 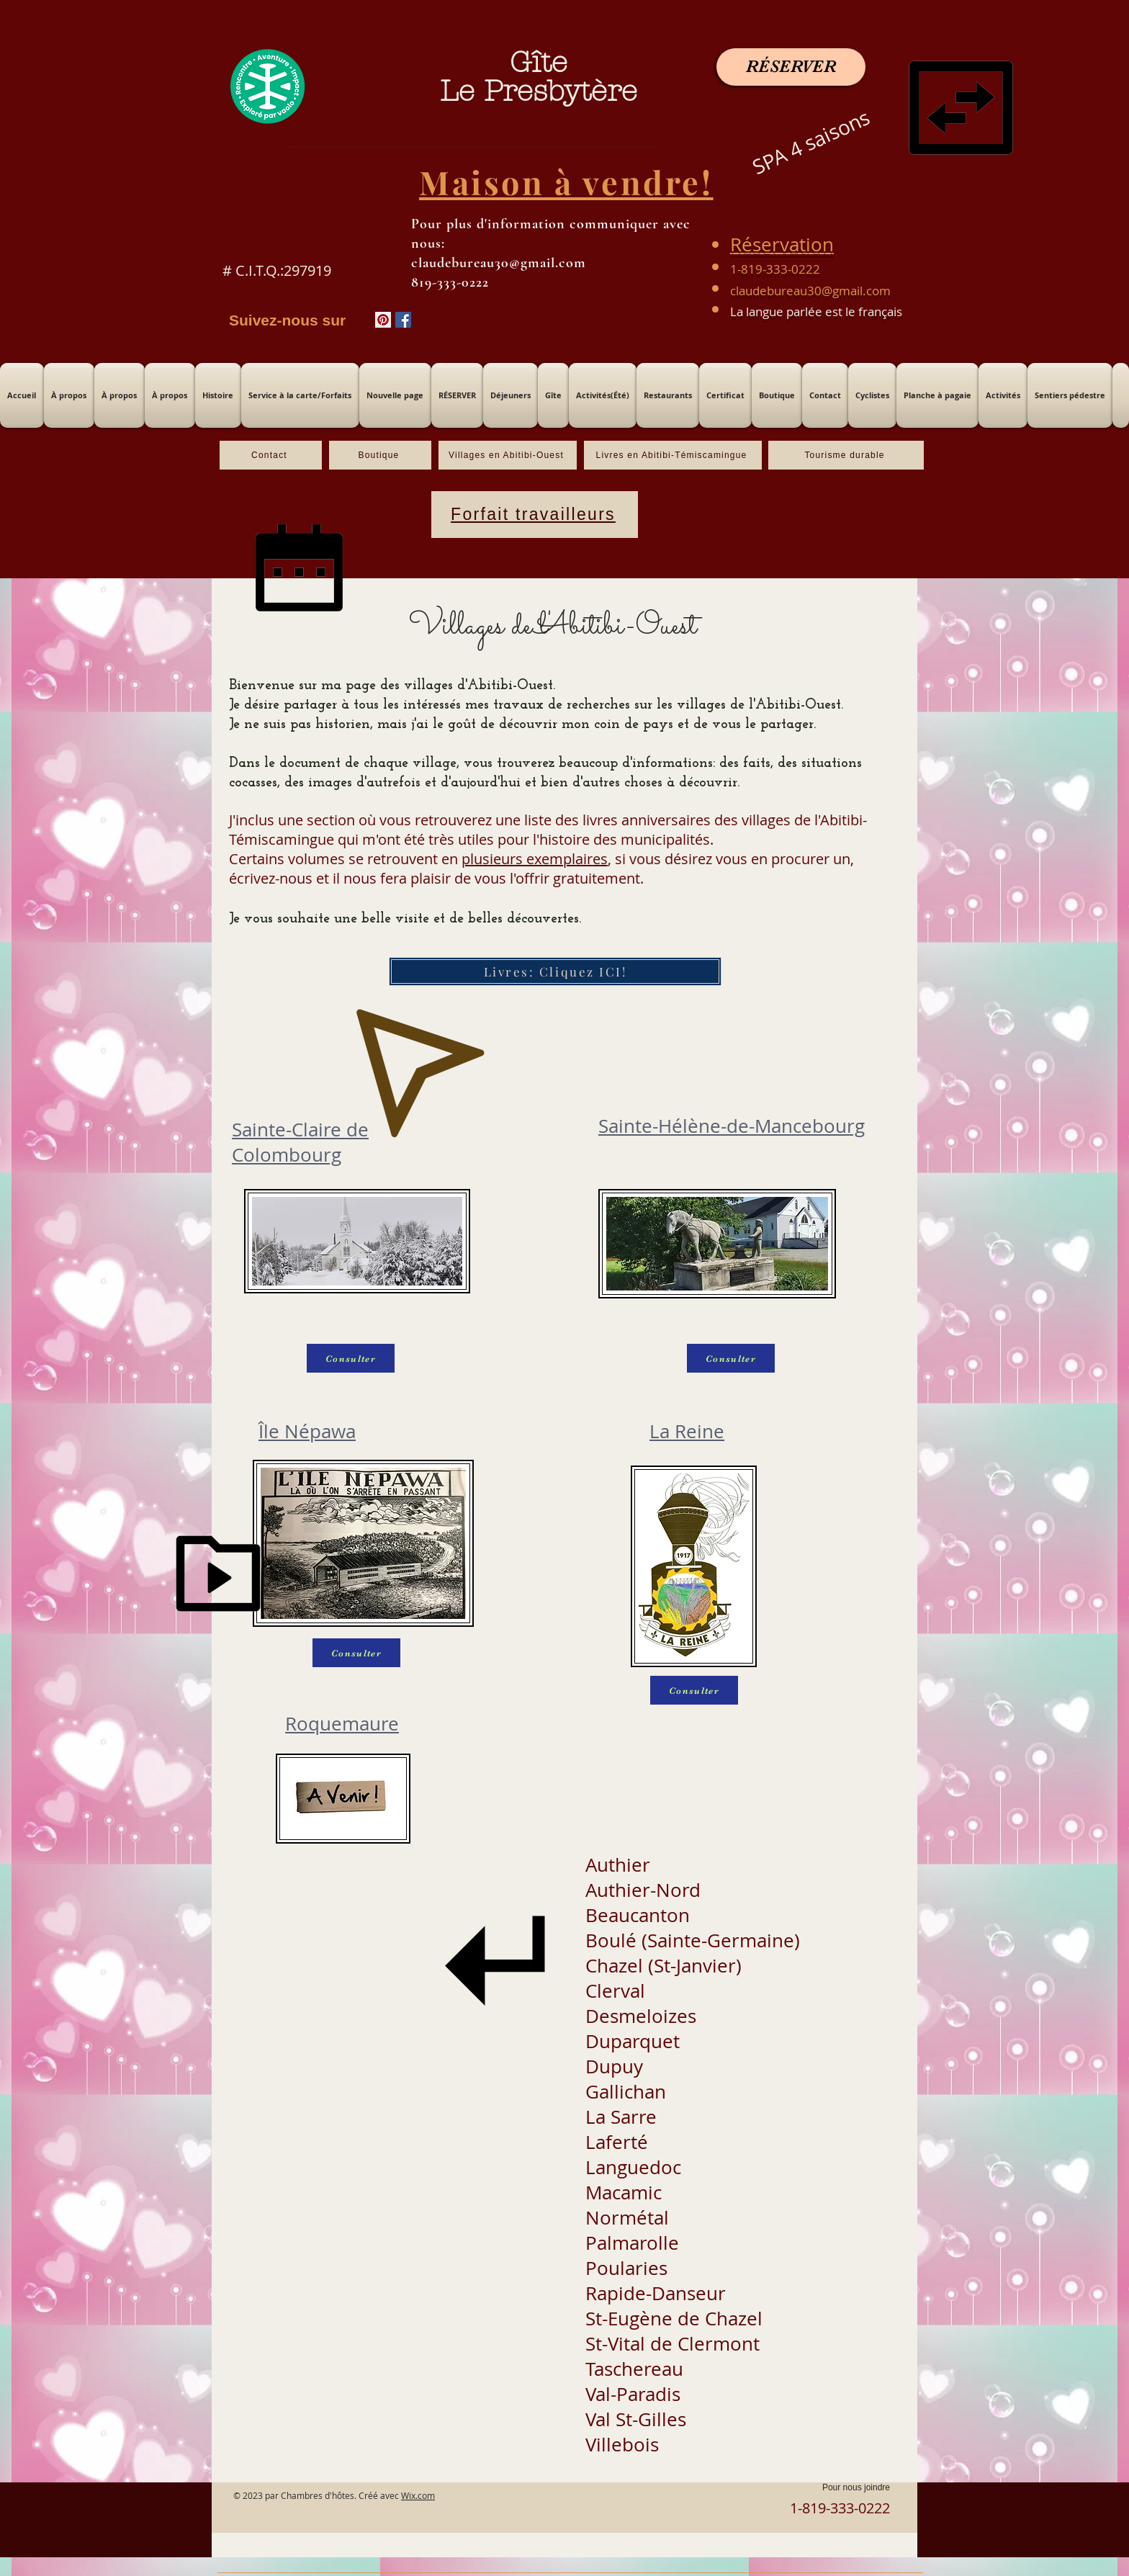 I want to click on view calendar or scheduled events, so click(x=299, y=572).